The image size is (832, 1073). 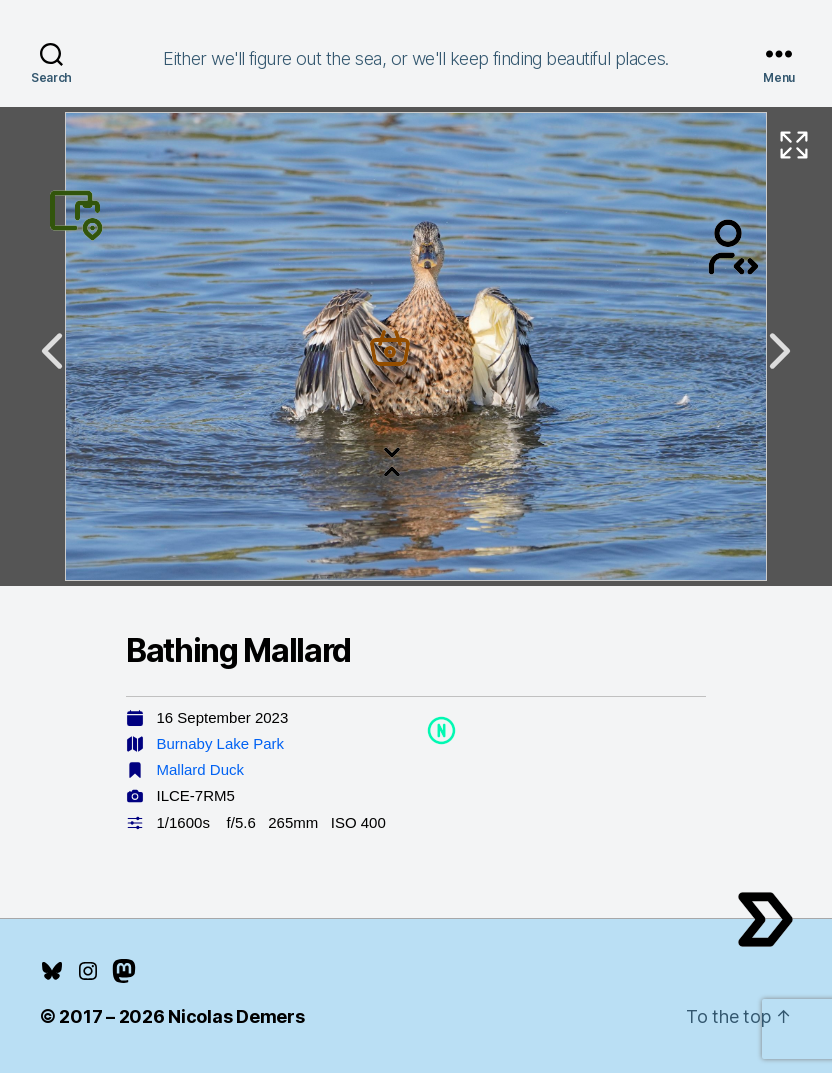 What do you see at coordinates (75, 213) in the screenshot?
I see `pin a device to your favorites` at bounding box center [75, 213].